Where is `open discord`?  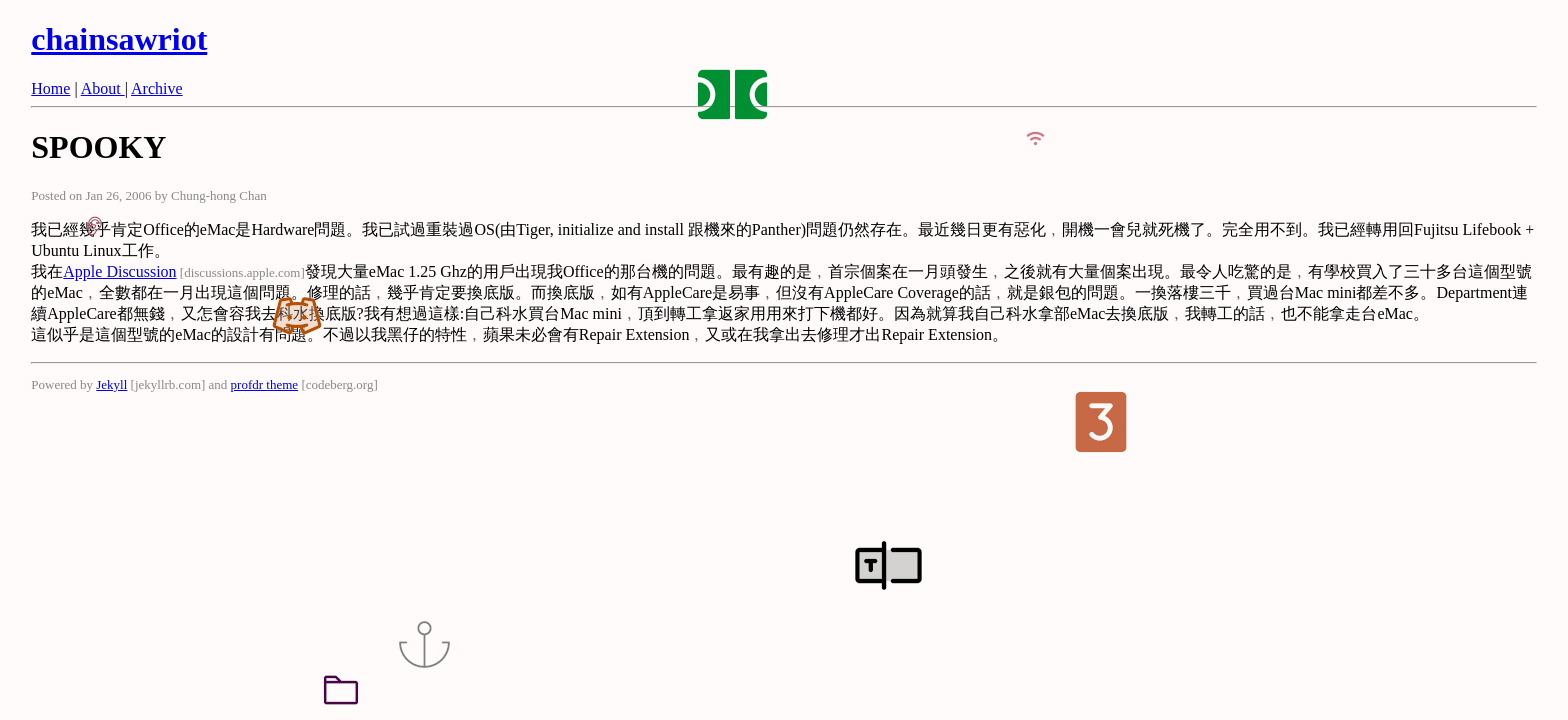 open discord is located at coordinates (297, 315).